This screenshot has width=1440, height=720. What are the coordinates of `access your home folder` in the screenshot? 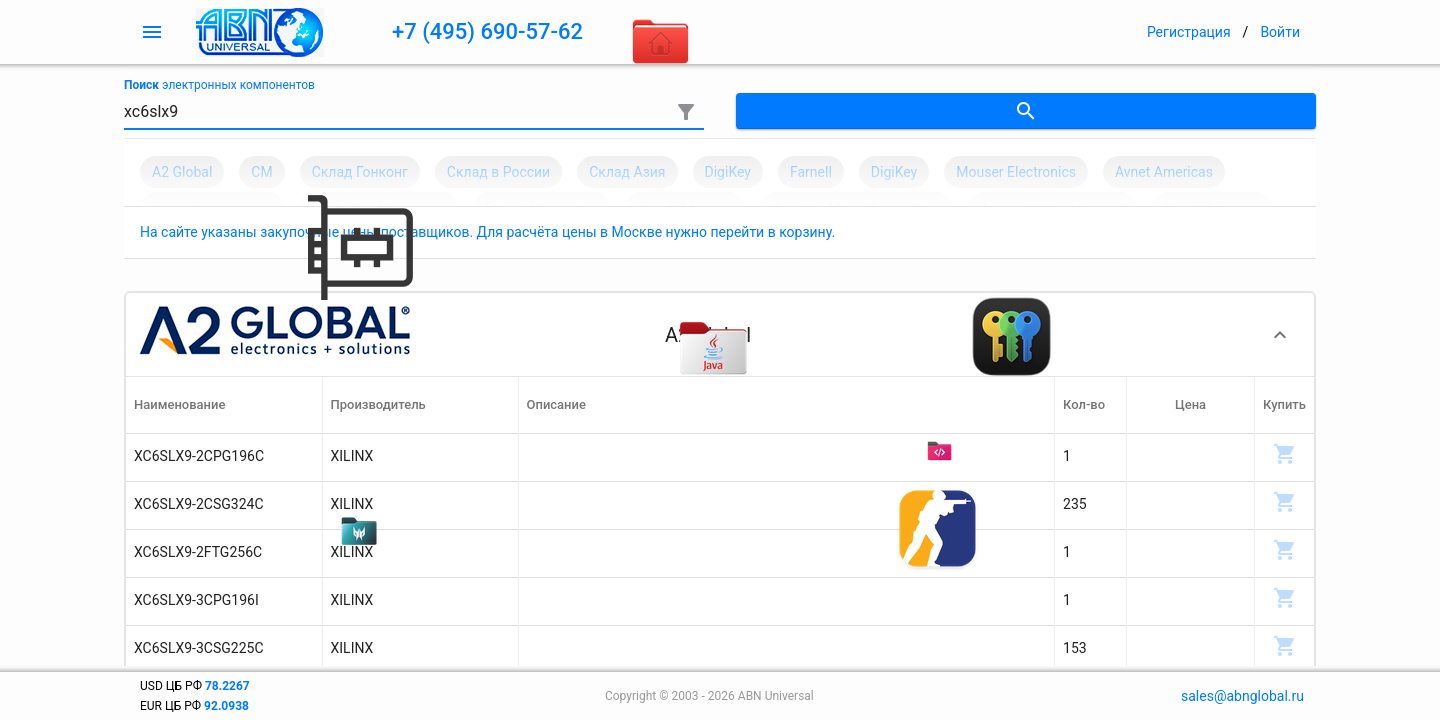 It's located at (660, 41).